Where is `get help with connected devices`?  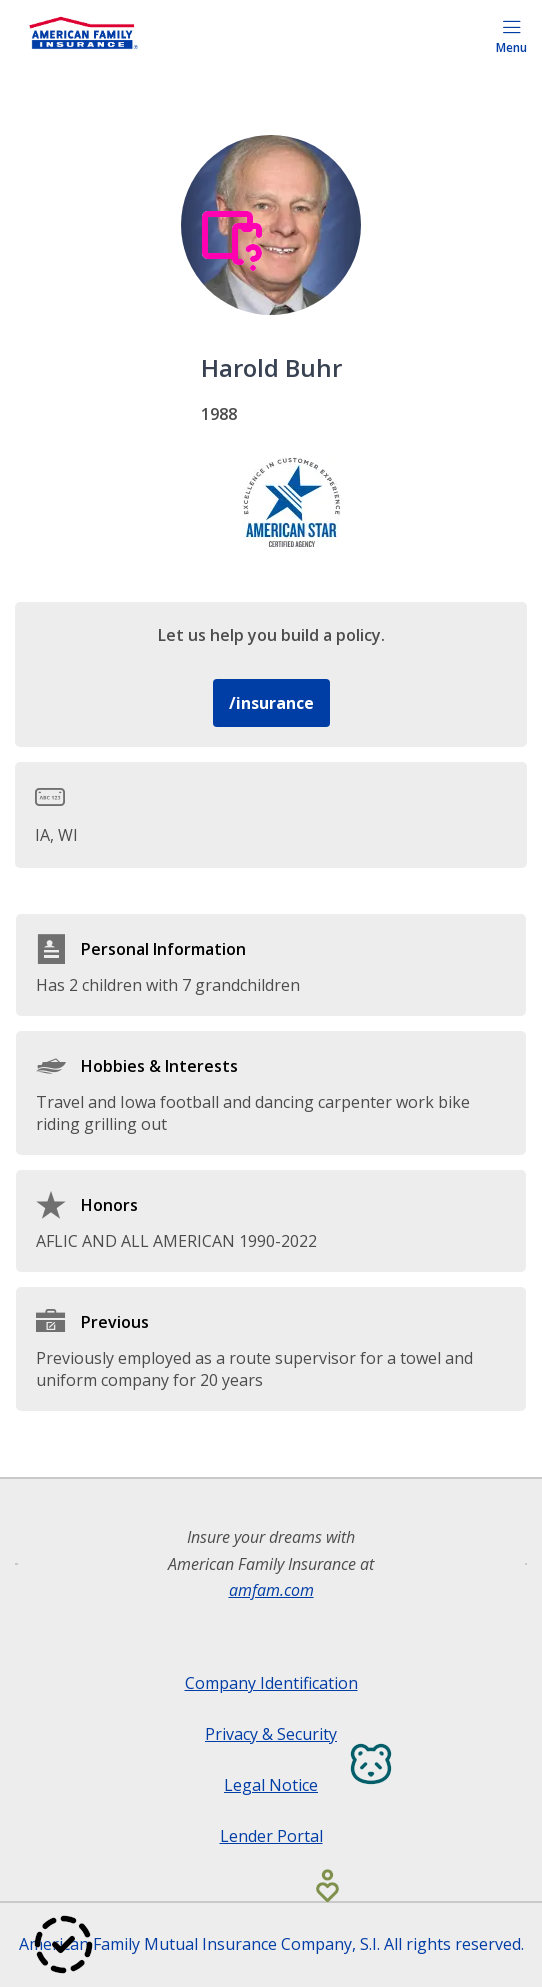
get help with connected devices is located at coordinates (232, 238).